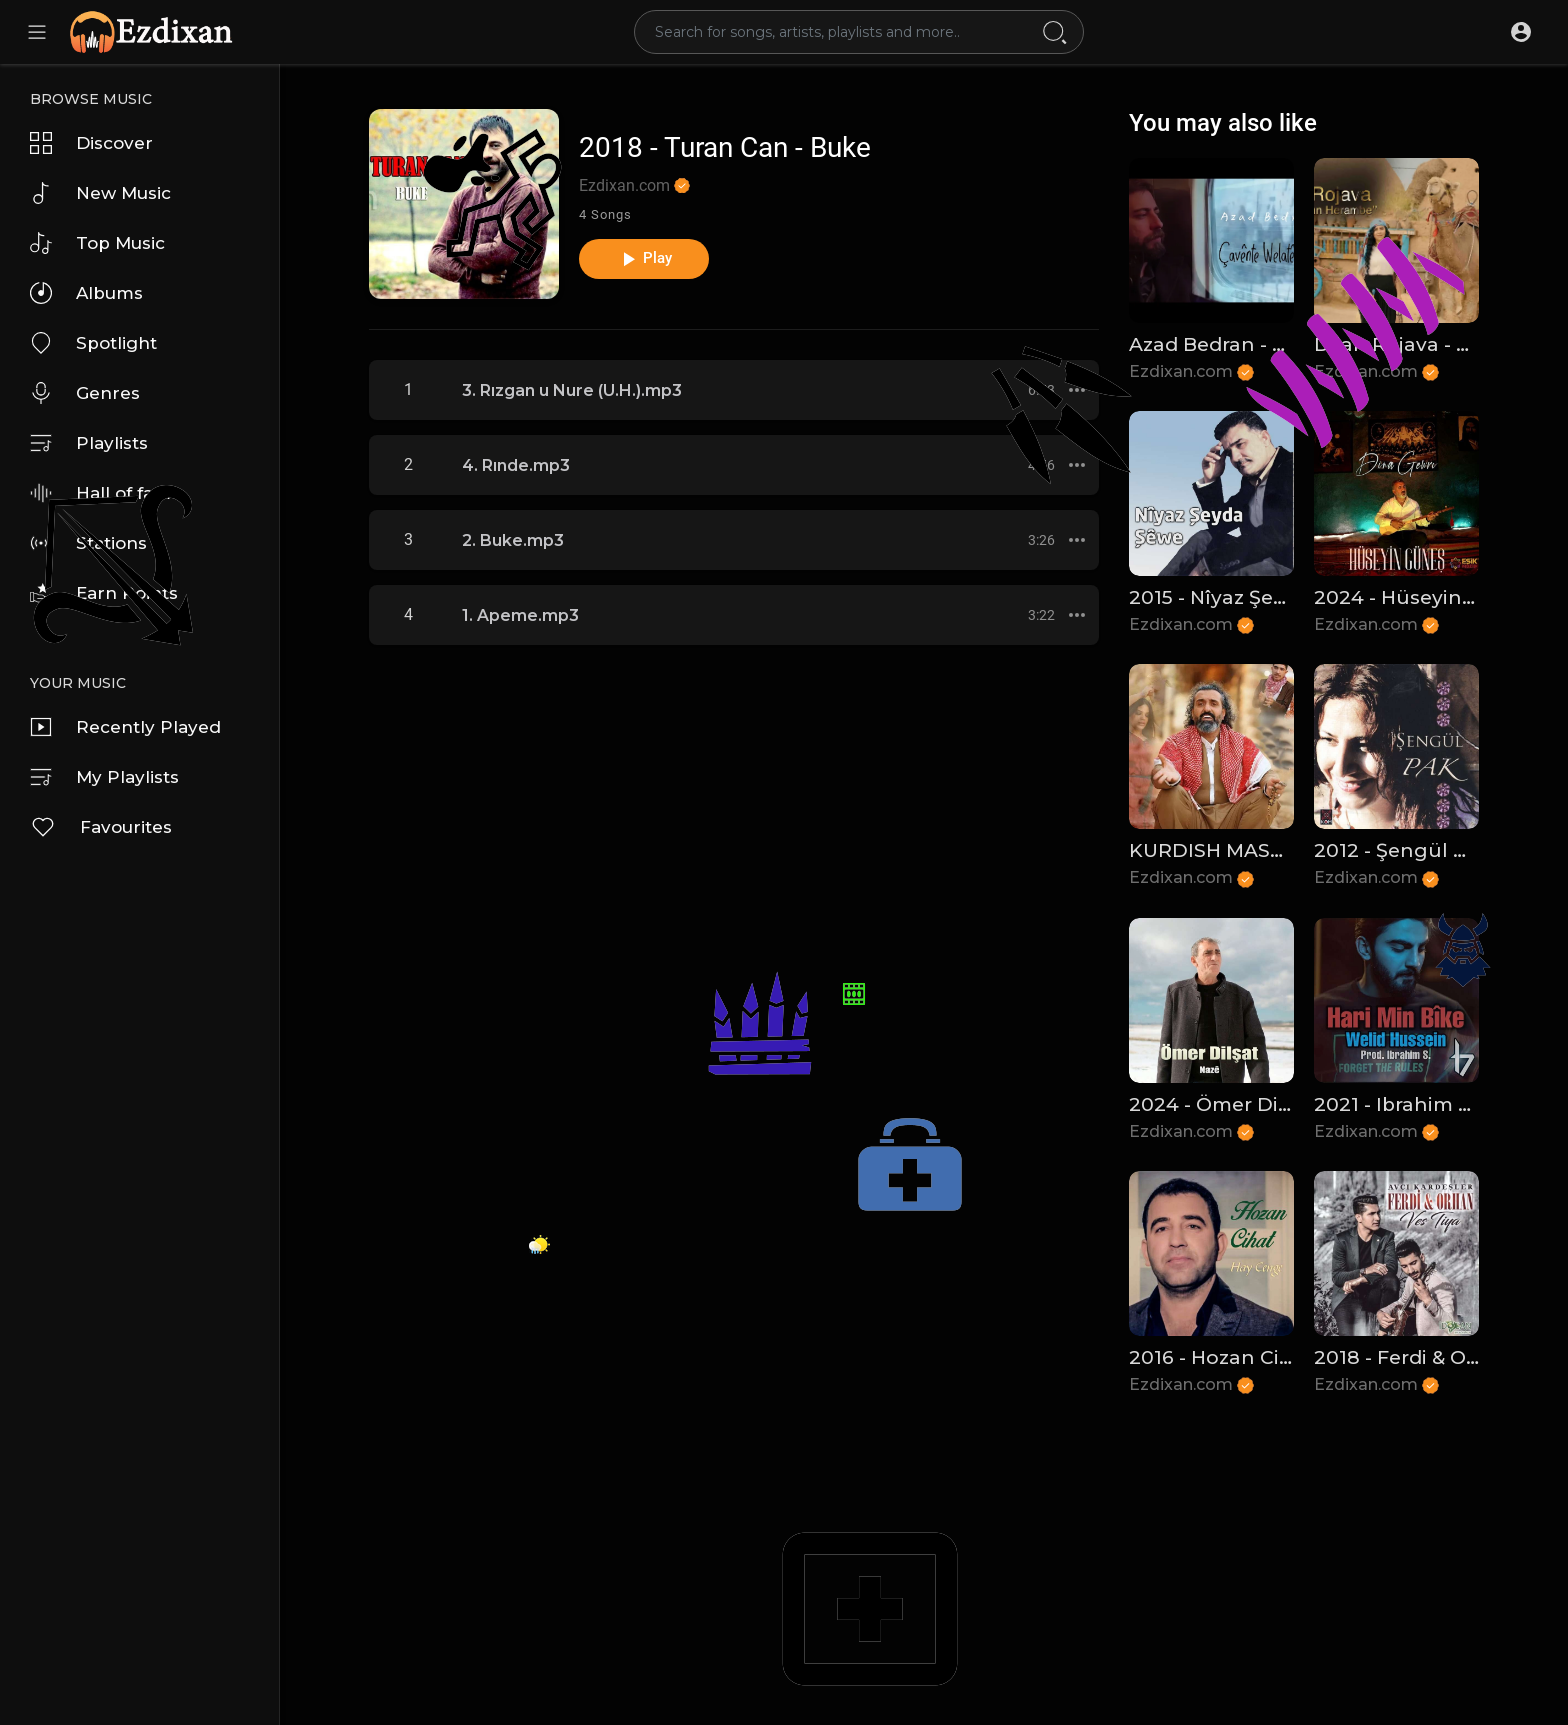 This screenshot has height=1725, width=1568. I want to click on access health or medical features, so click(910, 1159).